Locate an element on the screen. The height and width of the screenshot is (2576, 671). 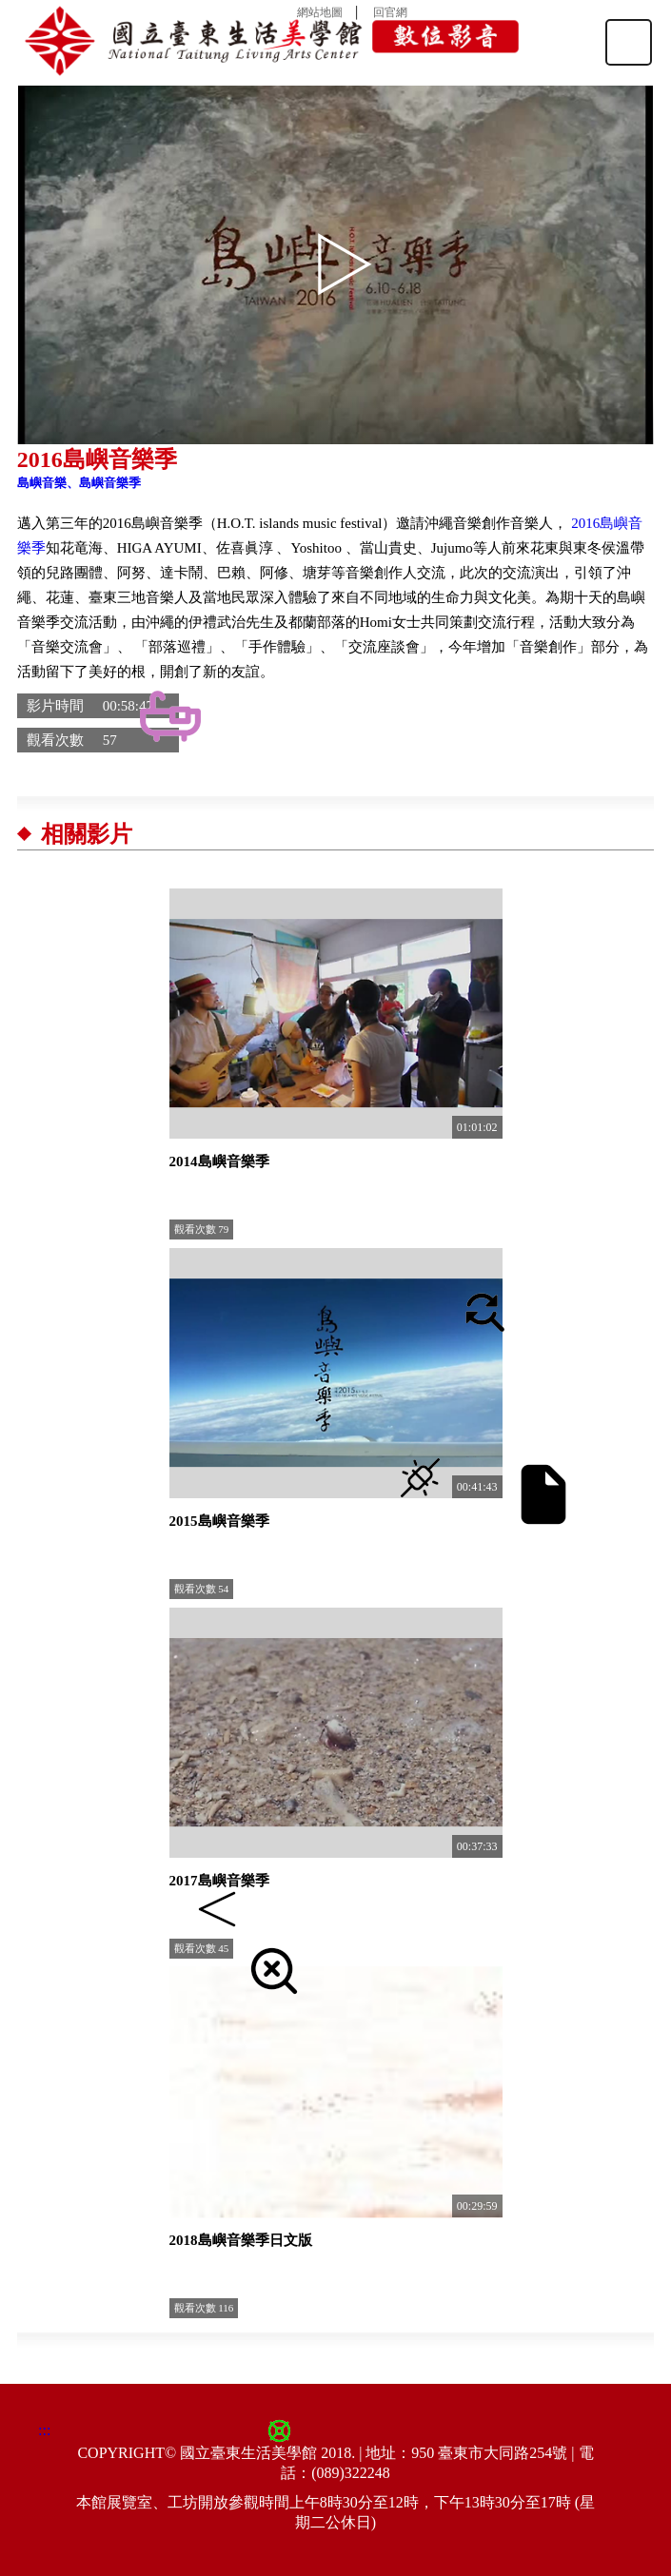
access help or support center is located at coordinates (279, 2430).